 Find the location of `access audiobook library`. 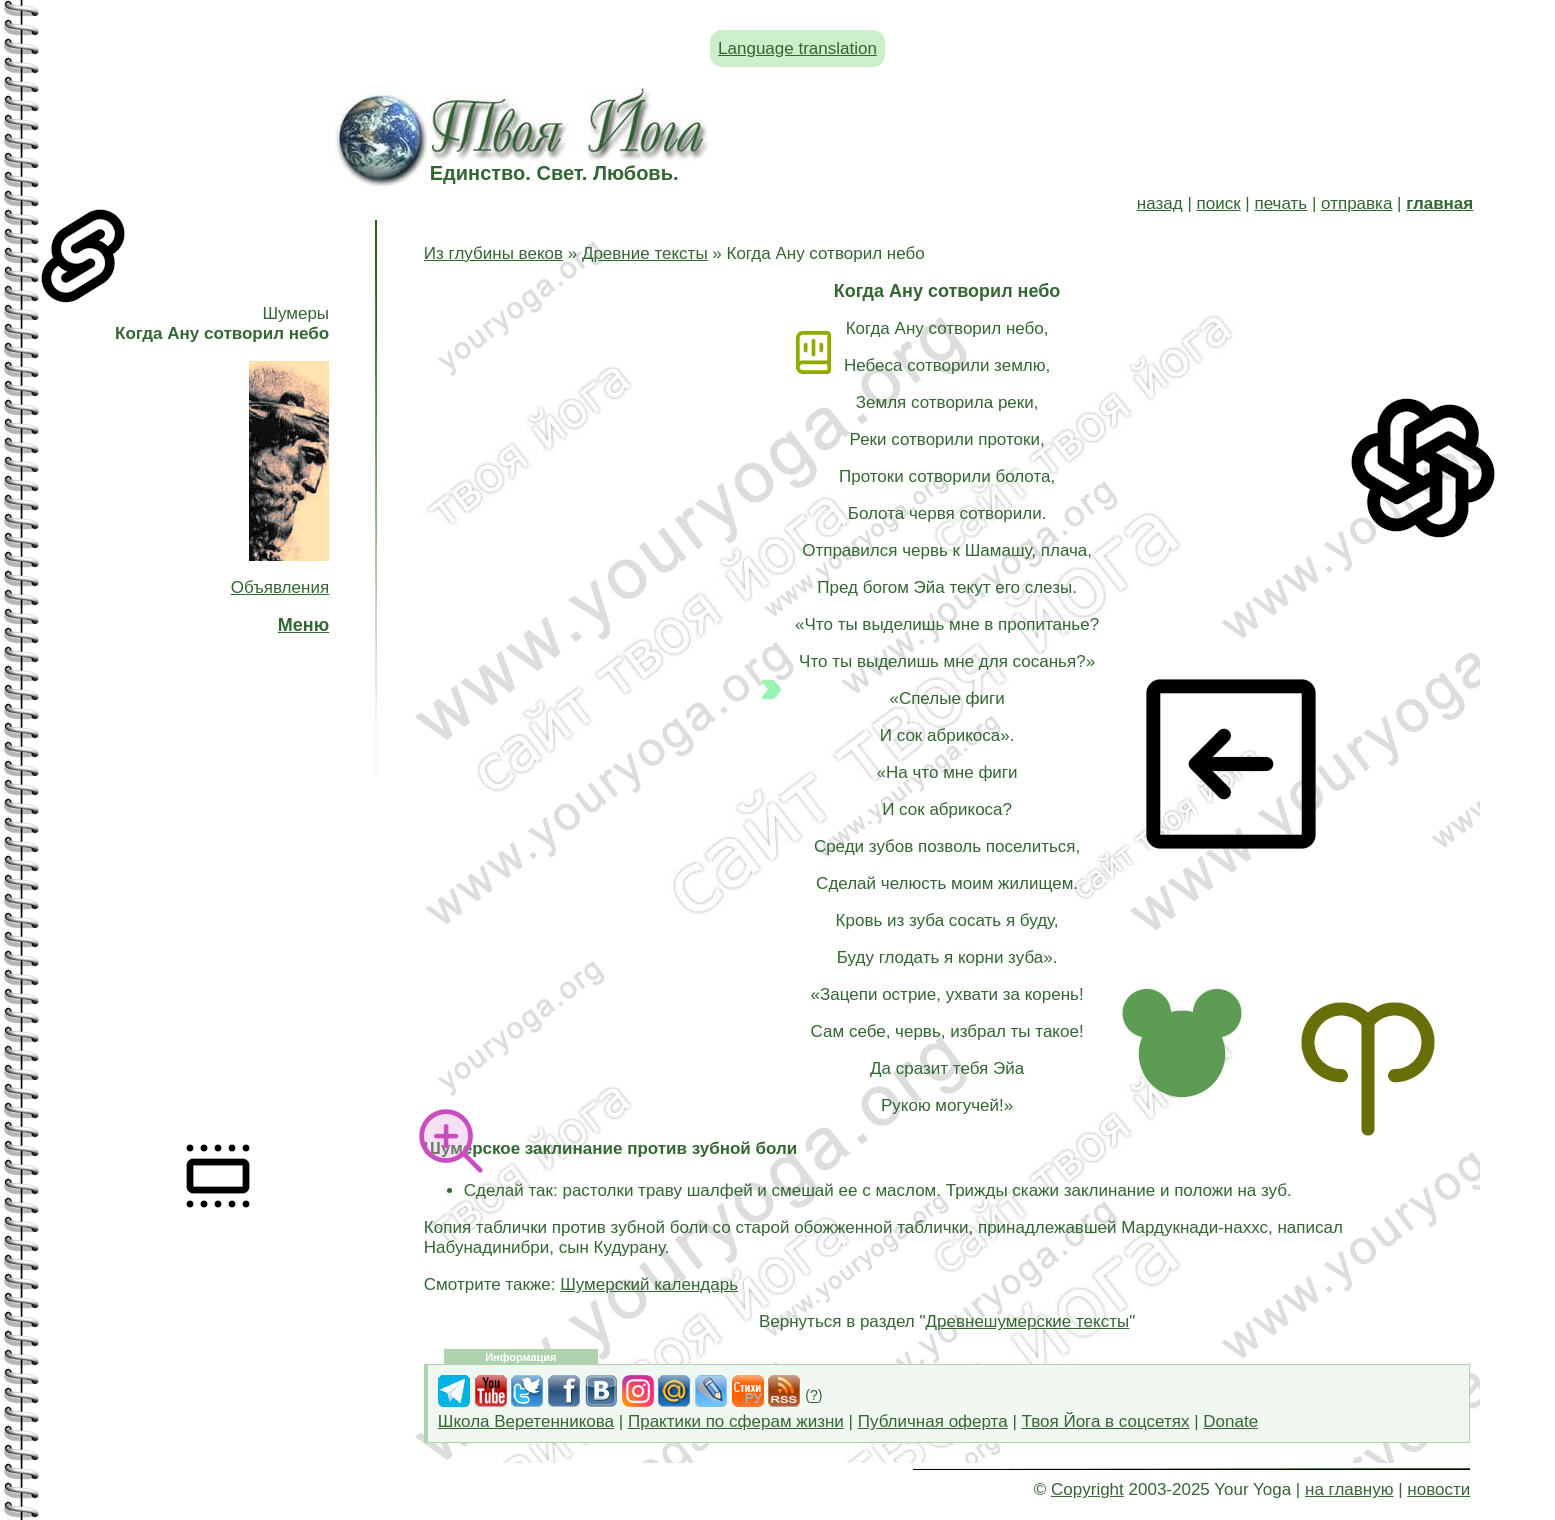

access audiobook library is located at coordinates (813, 352).